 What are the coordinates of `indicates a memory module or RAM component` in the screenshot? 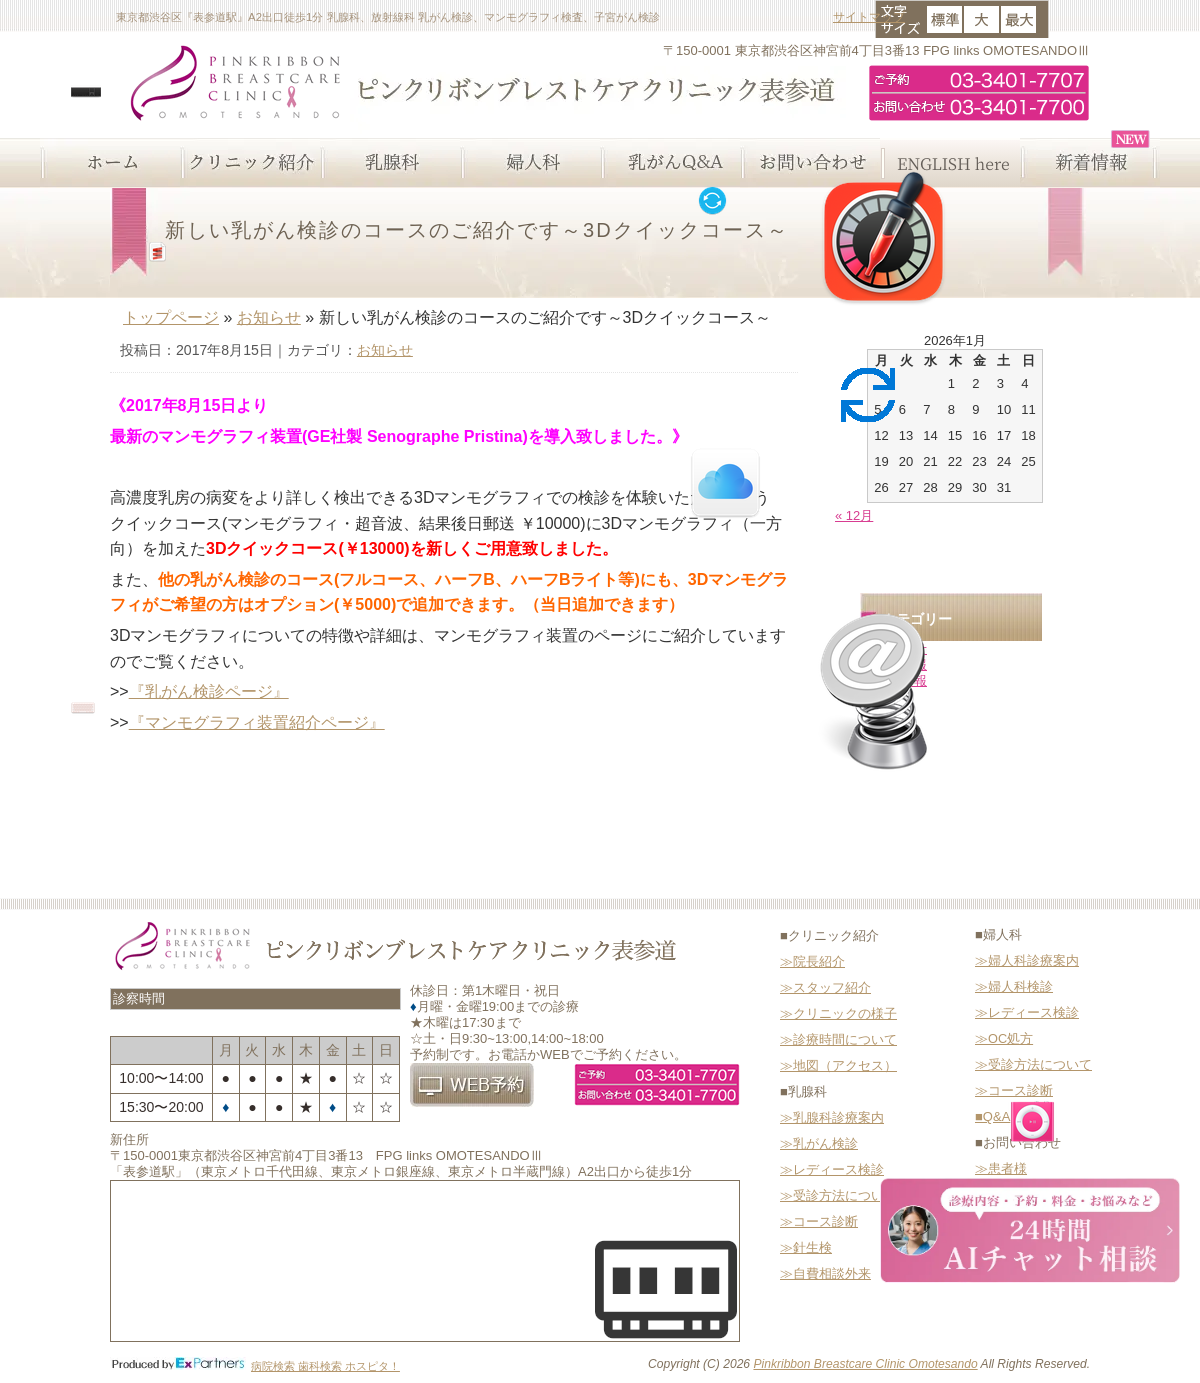 It's located at (666, 1294).